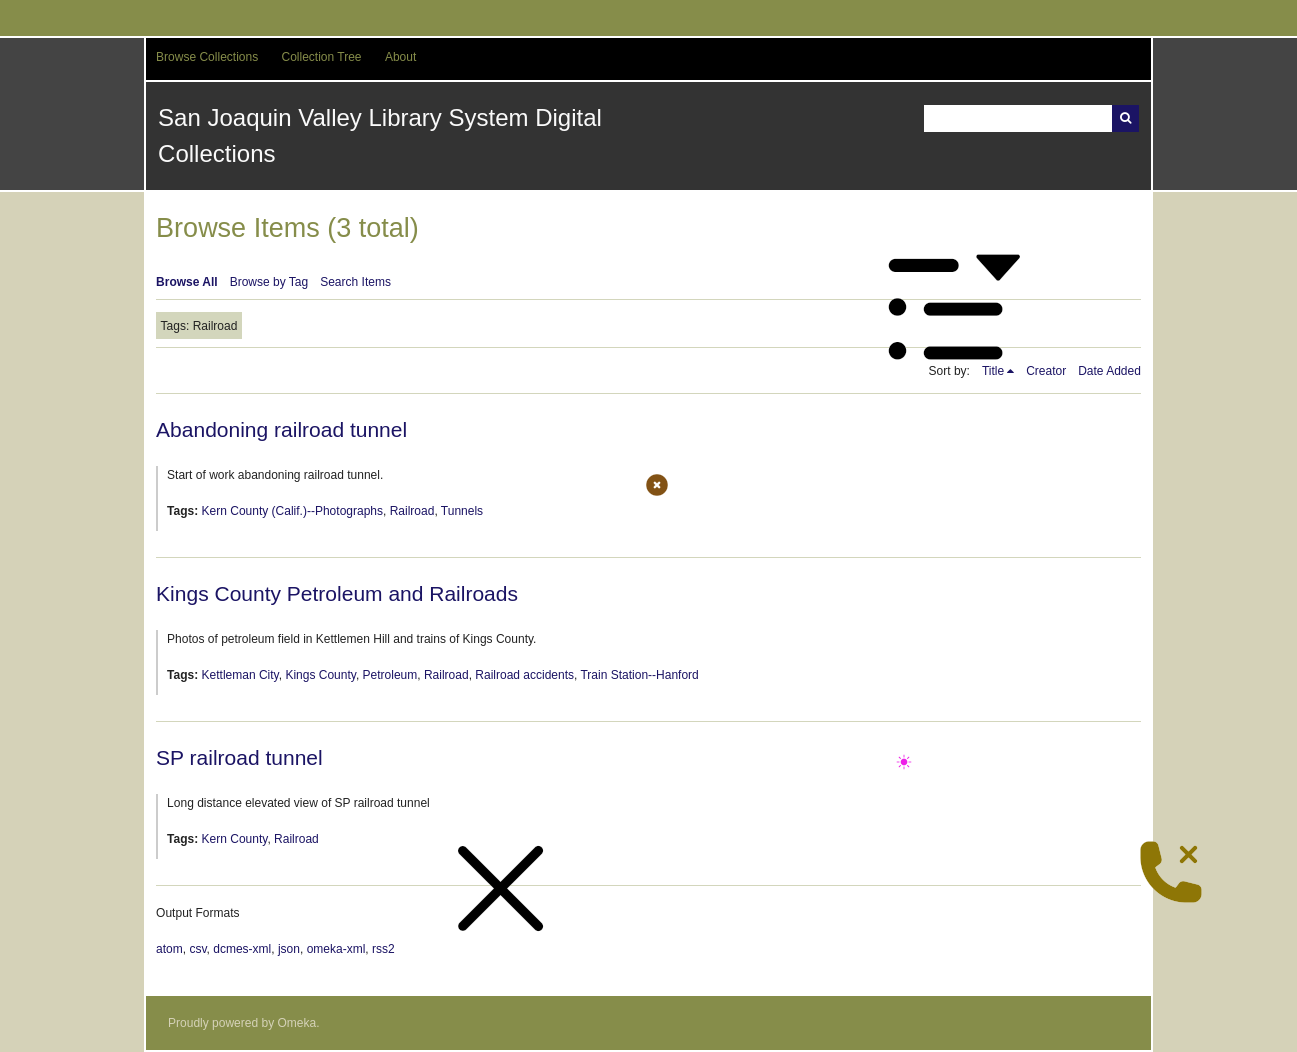  I want to click on switch to light mode, so click(904, 762).